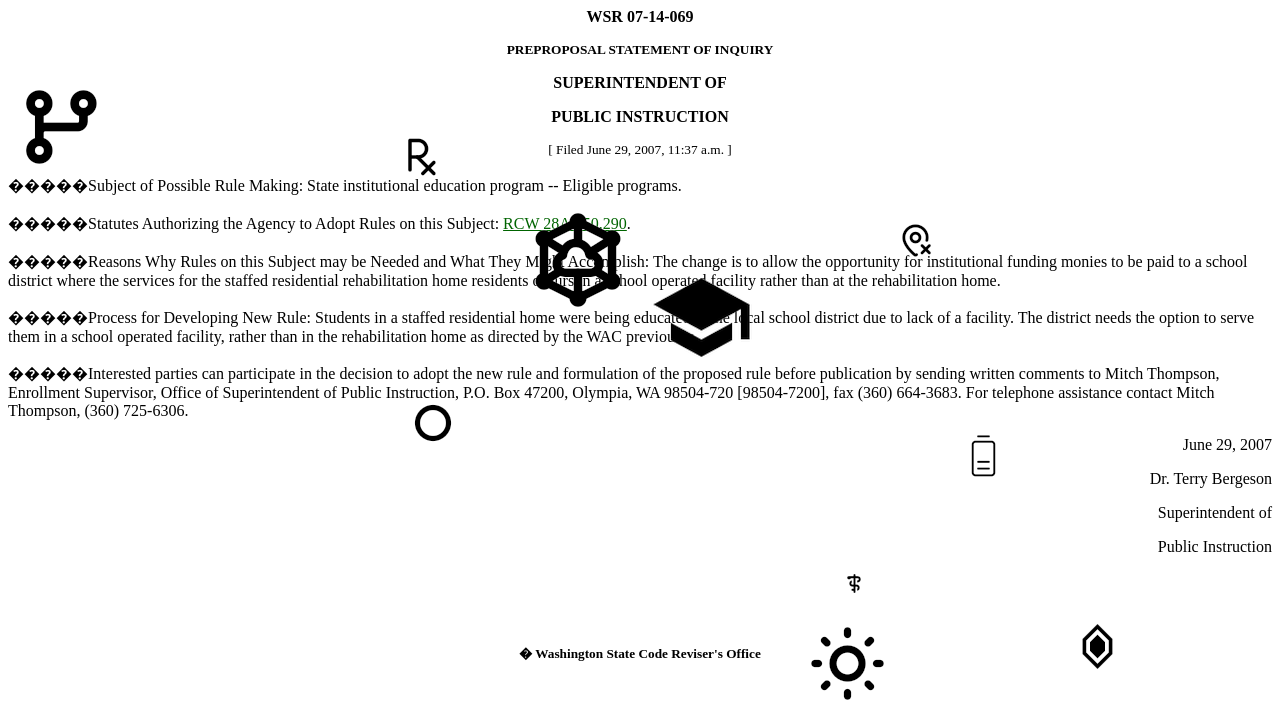 This screenshot has width=1280, height=720. I want to click on view repository branches, so click(57, 127).